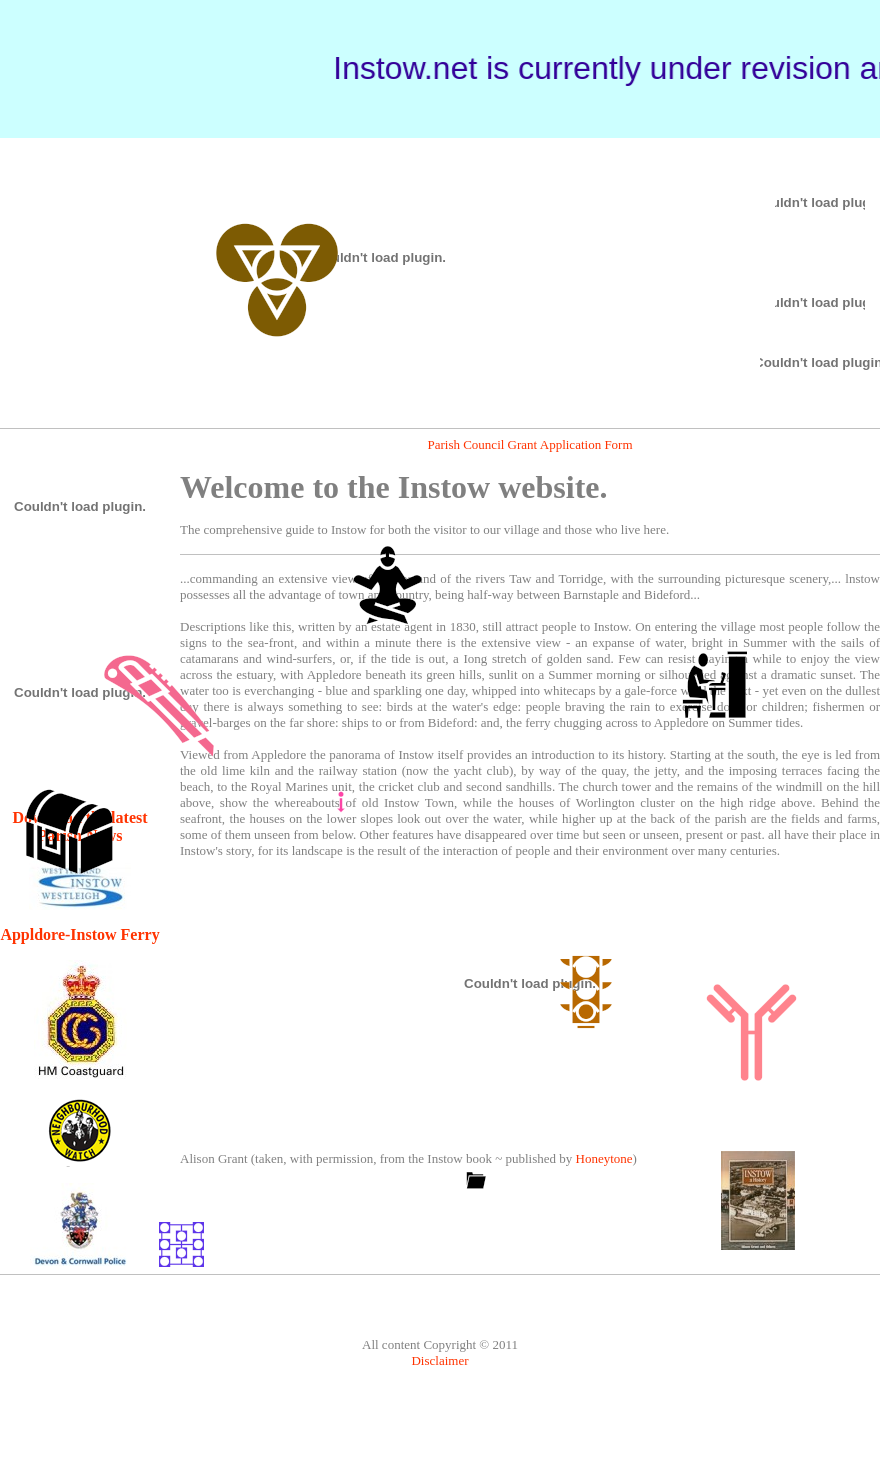 The width and height of the screenshot is (880, 1473). Describe the element at coordinates (69, 832) in the screenshot. I see `a locked or secured inventory chest` at that location.